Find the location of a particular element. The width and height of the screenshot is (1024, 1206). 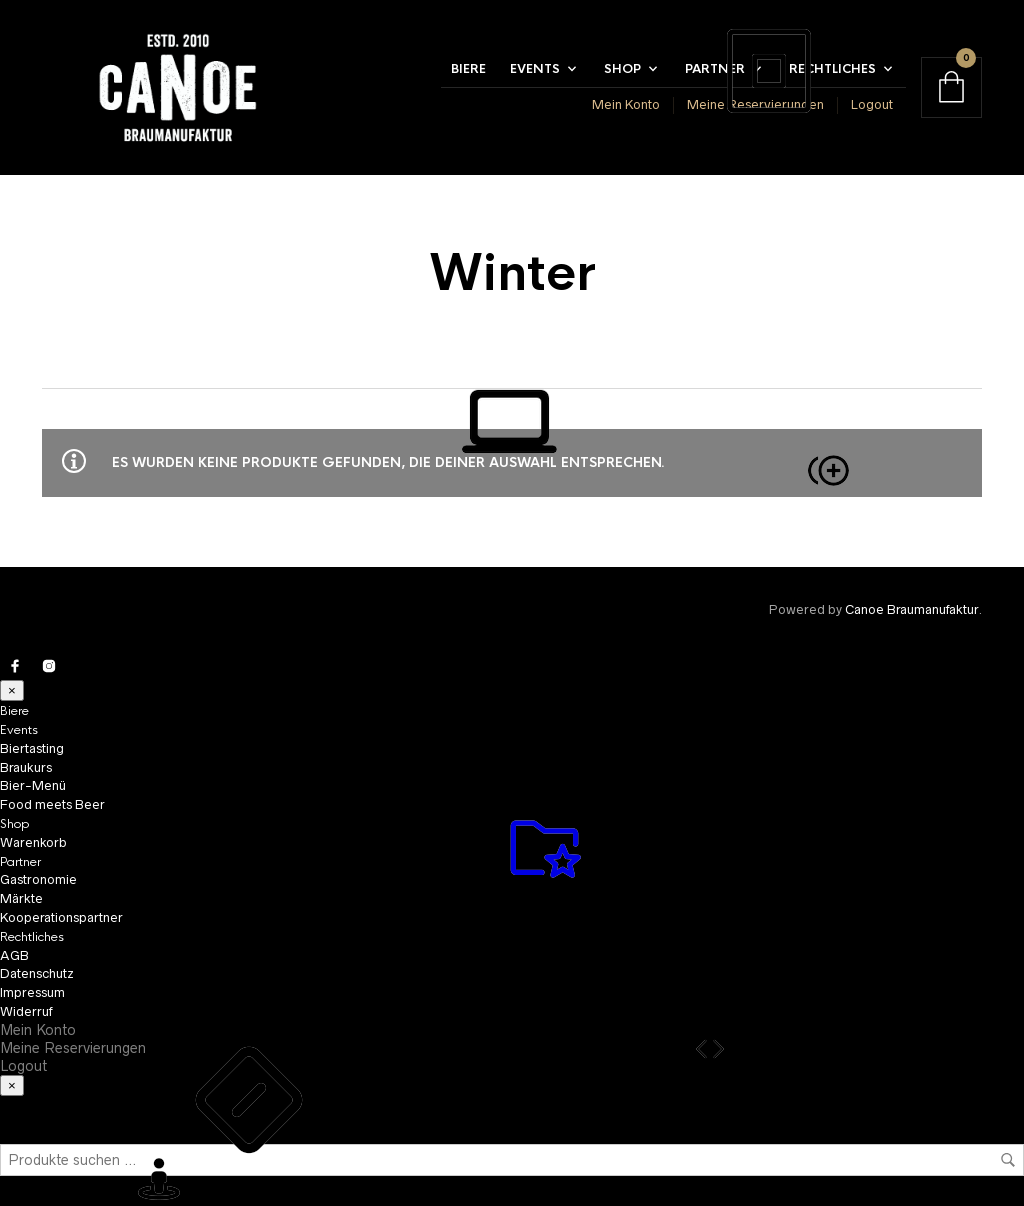

square payment services logo is located at coordinates (769, 71).